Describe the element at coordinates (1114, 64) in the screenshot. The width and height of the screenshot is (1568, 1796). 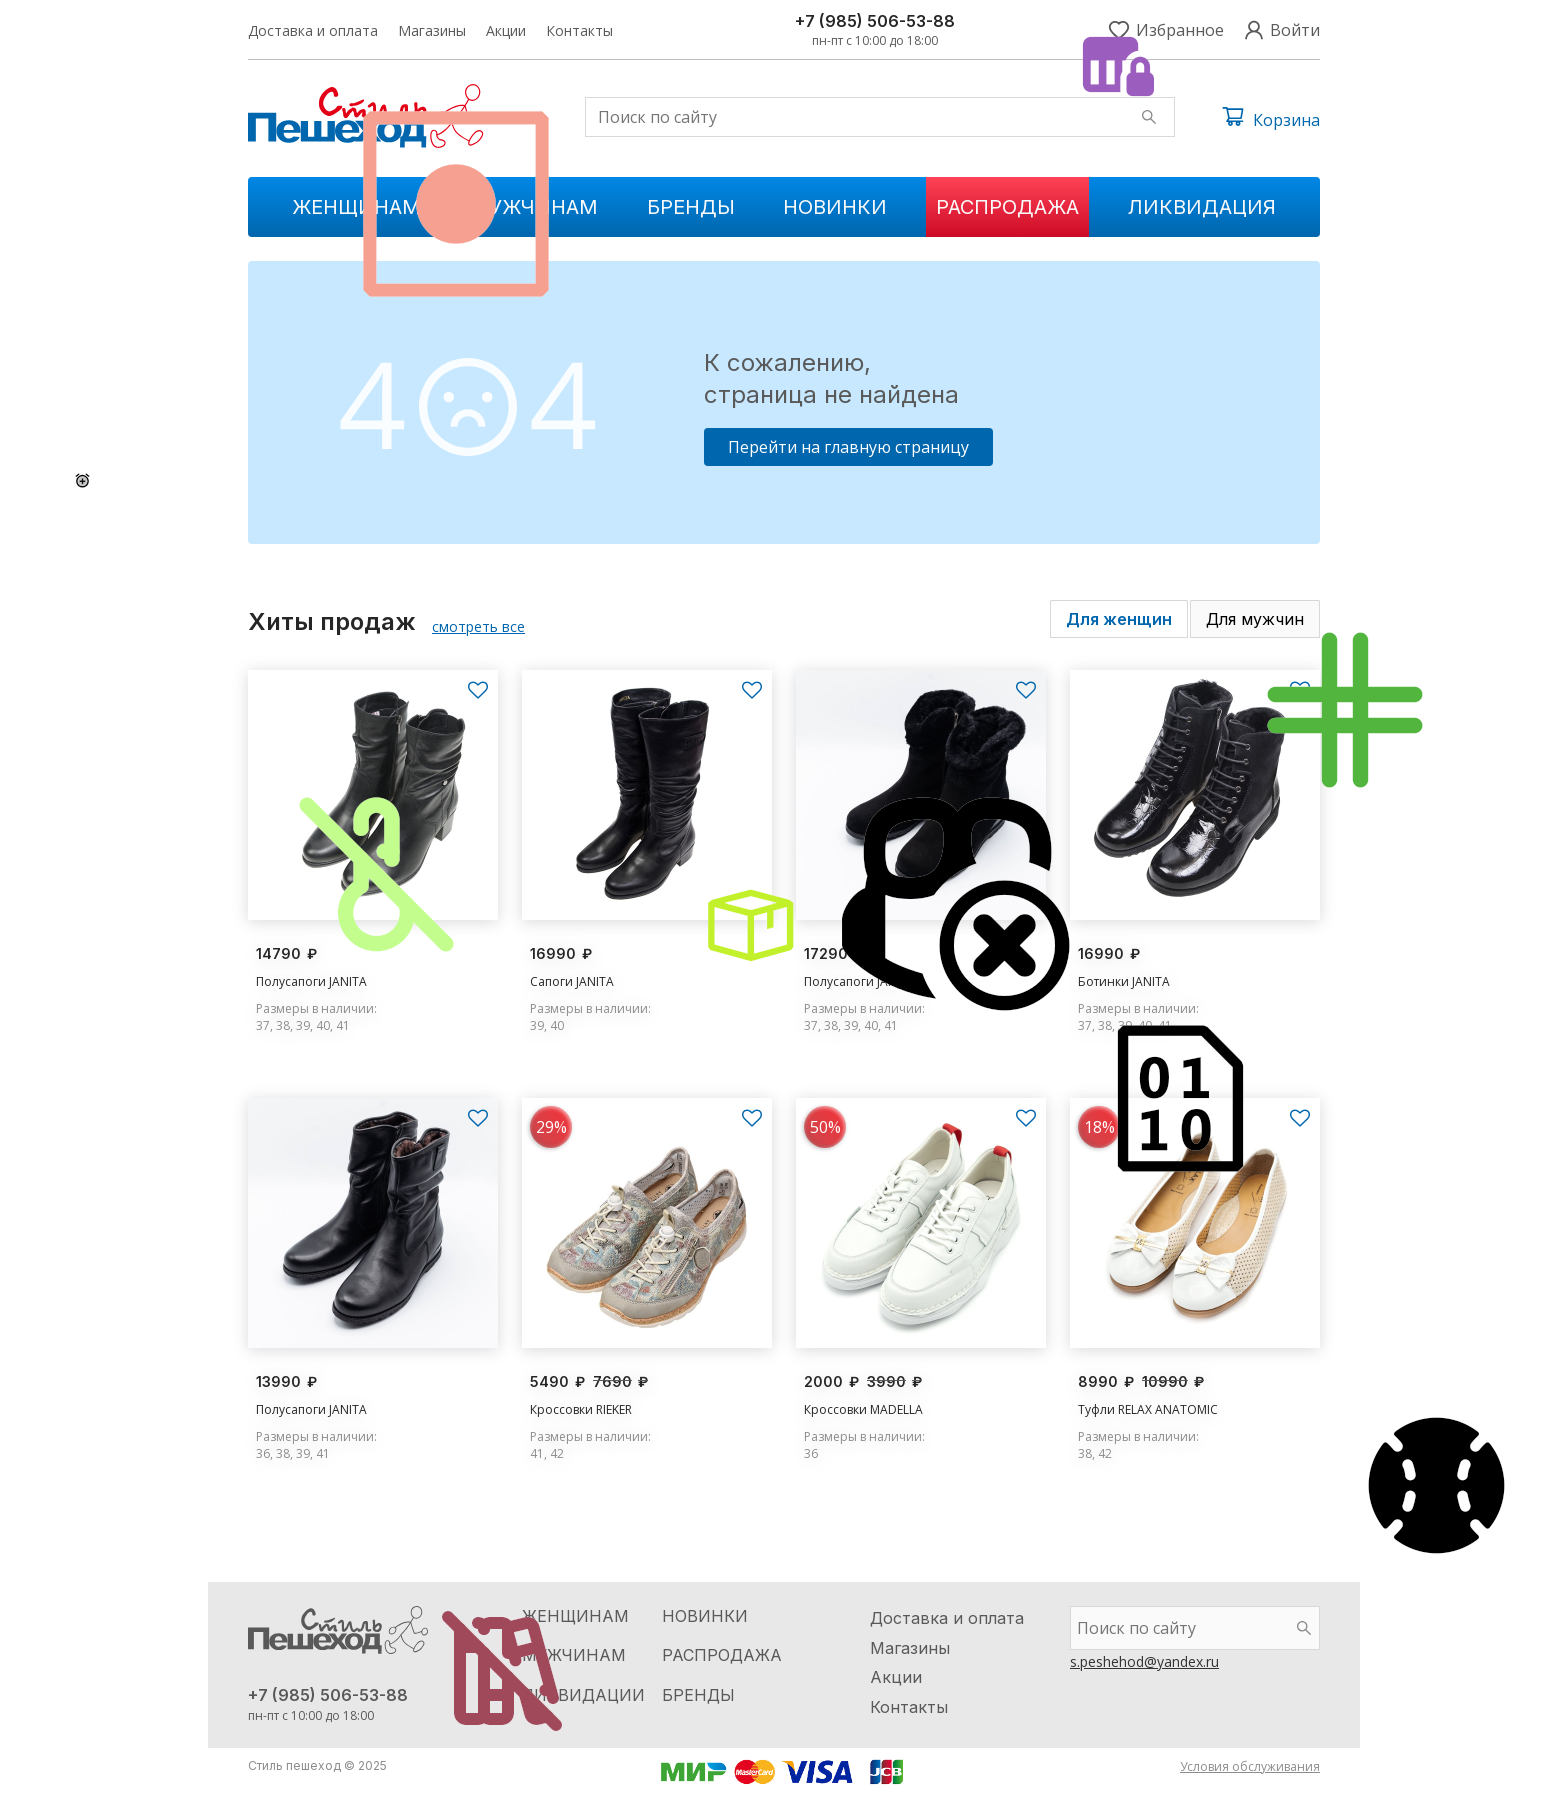
I see `lock a column in a spreadsheet or table` at that location.